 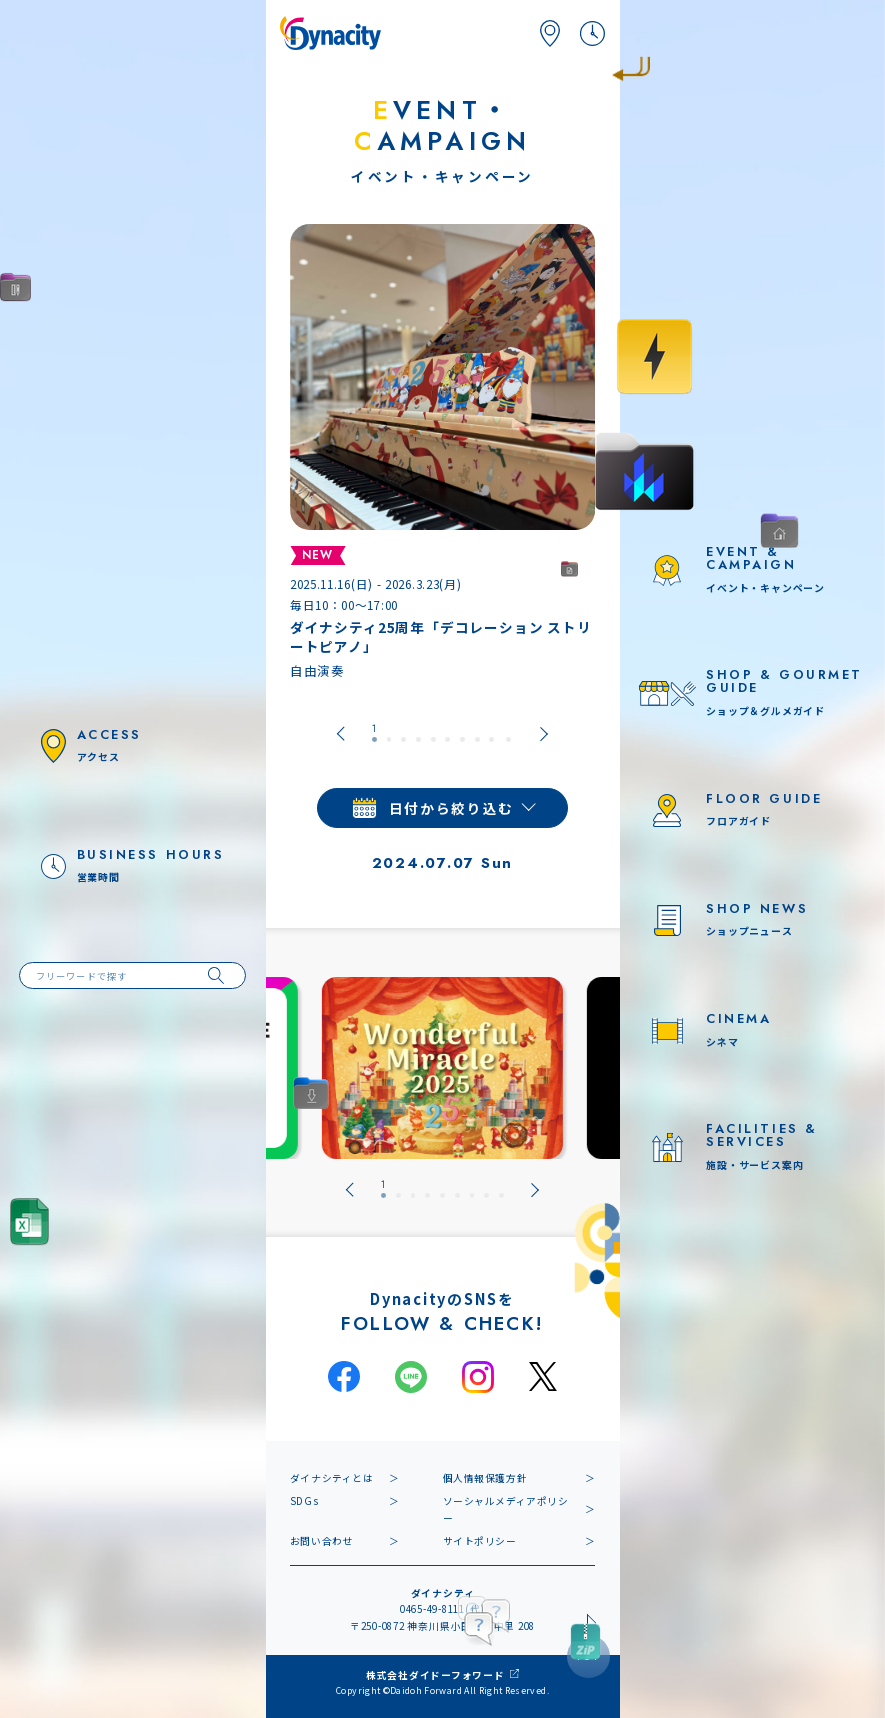 I want to click on open your downloads folder, so click(x=311, y=1093).